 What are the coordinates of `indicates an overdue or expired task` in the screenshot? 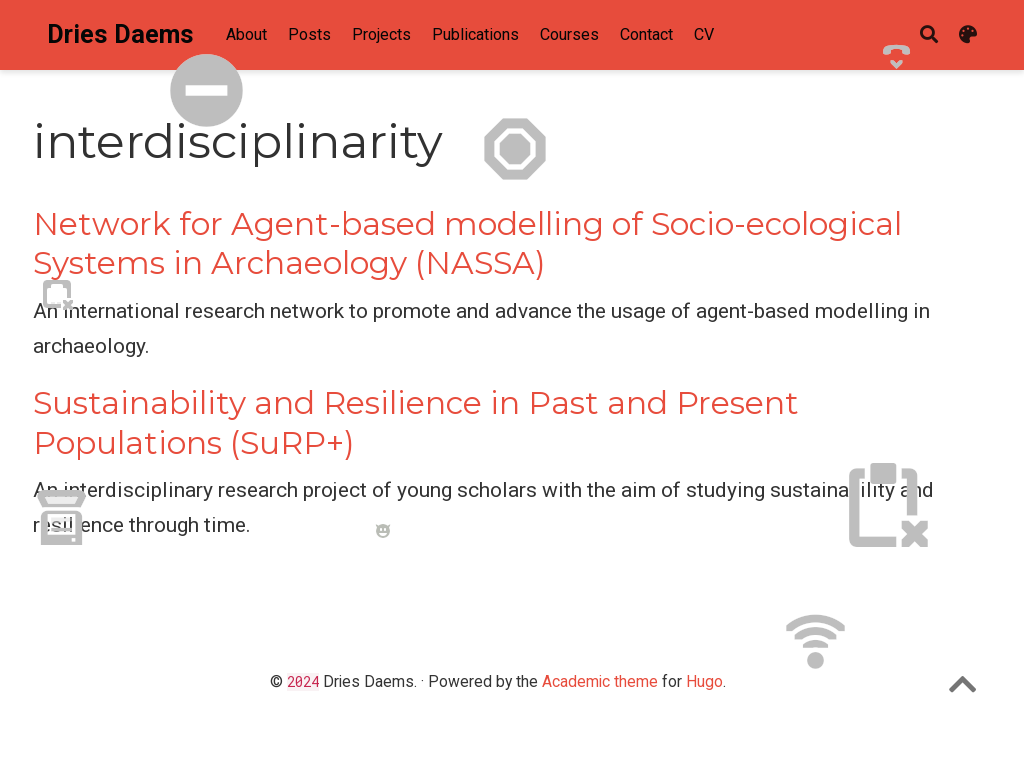 It's located at (886, 505).